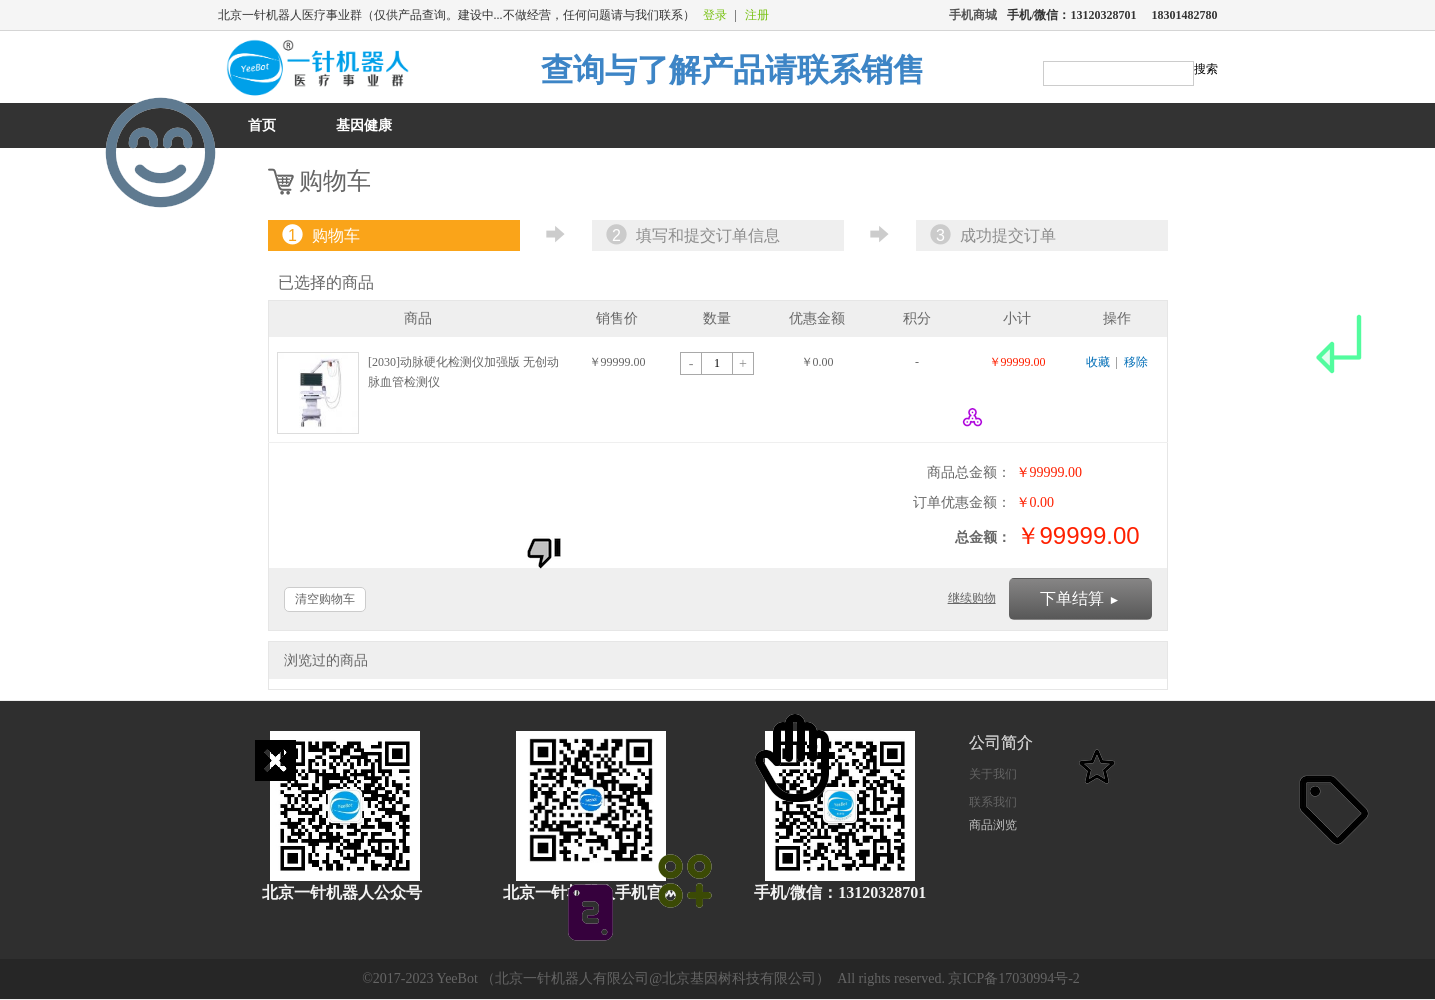  I want to click on add or view tags for an item, so click(1334, 810).